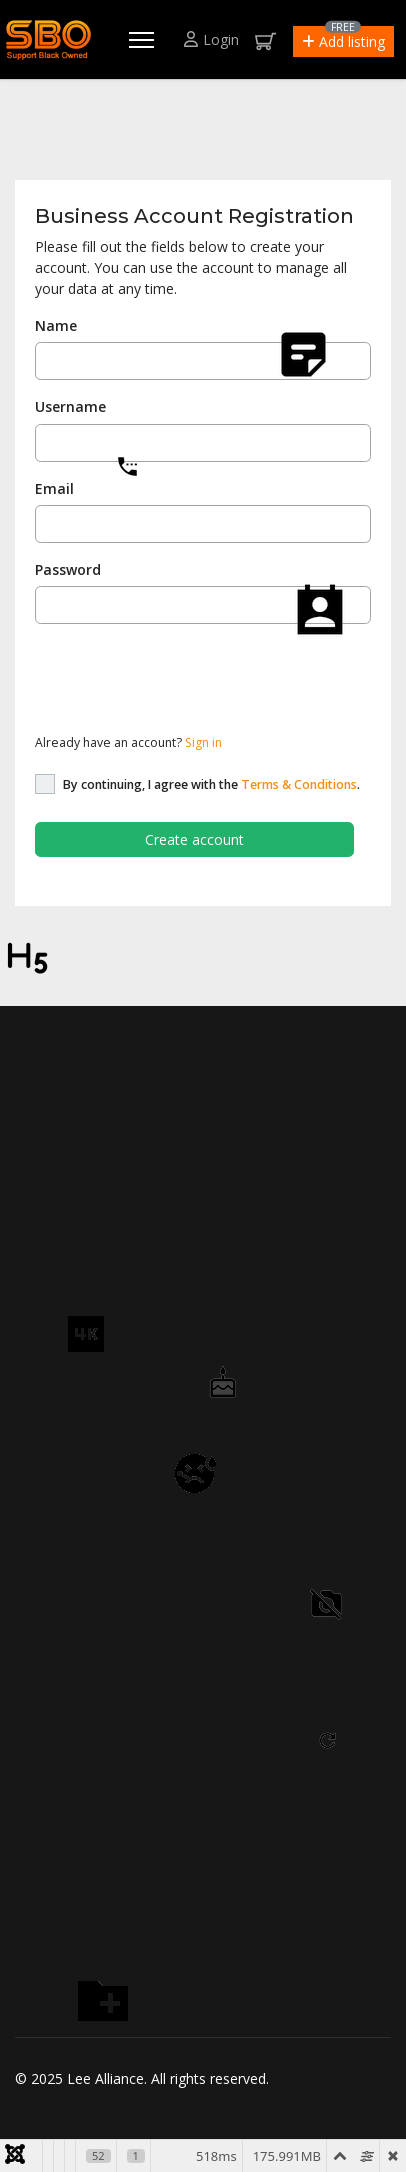  Describe the element at coordinates (103, 2001) in the screenshot. I see `create a new folder` at that location.